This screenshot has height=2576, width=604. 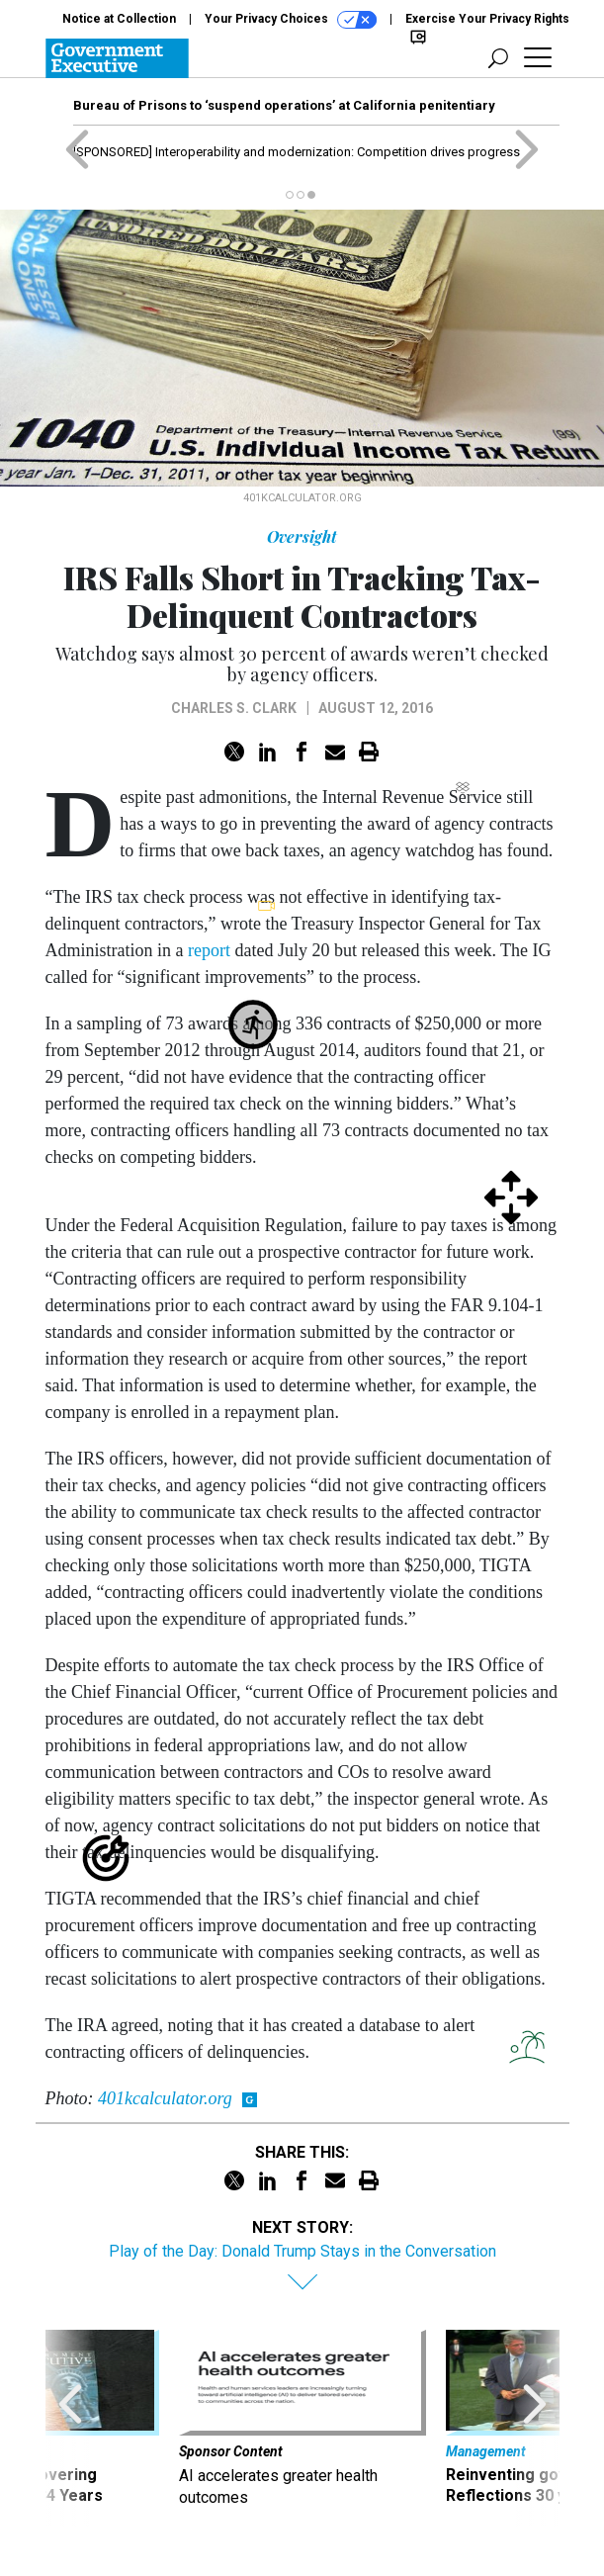 I want to click on start video recording, so click(x=266, y=906).